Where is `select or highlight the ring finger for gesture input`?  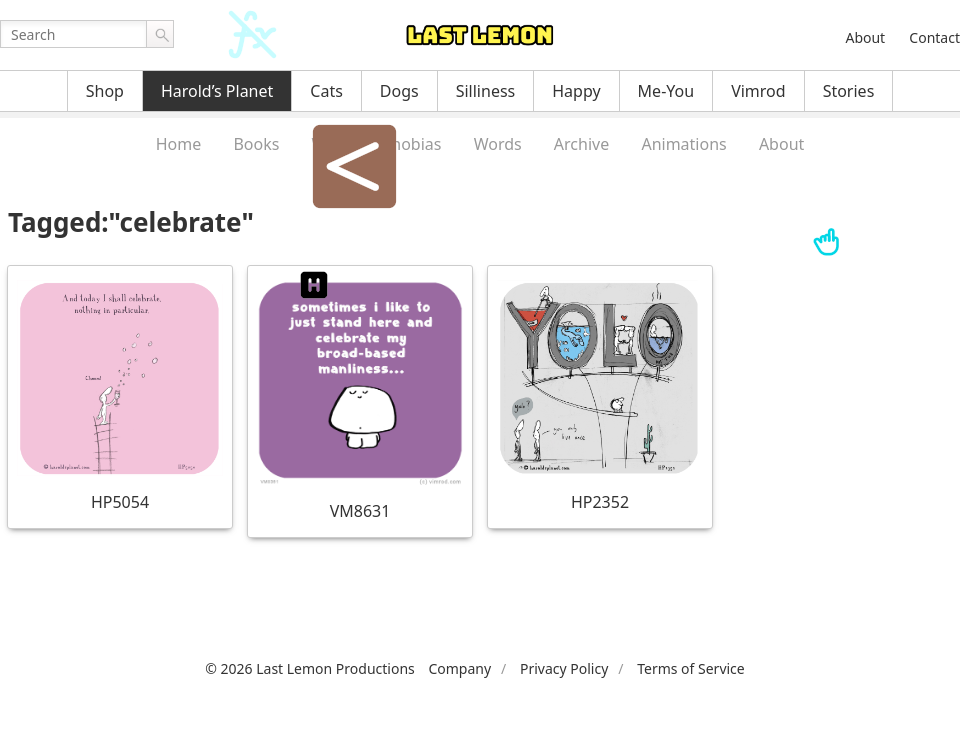 select or highlight the ring finger for gesture input is located at coordinates (826, 240).